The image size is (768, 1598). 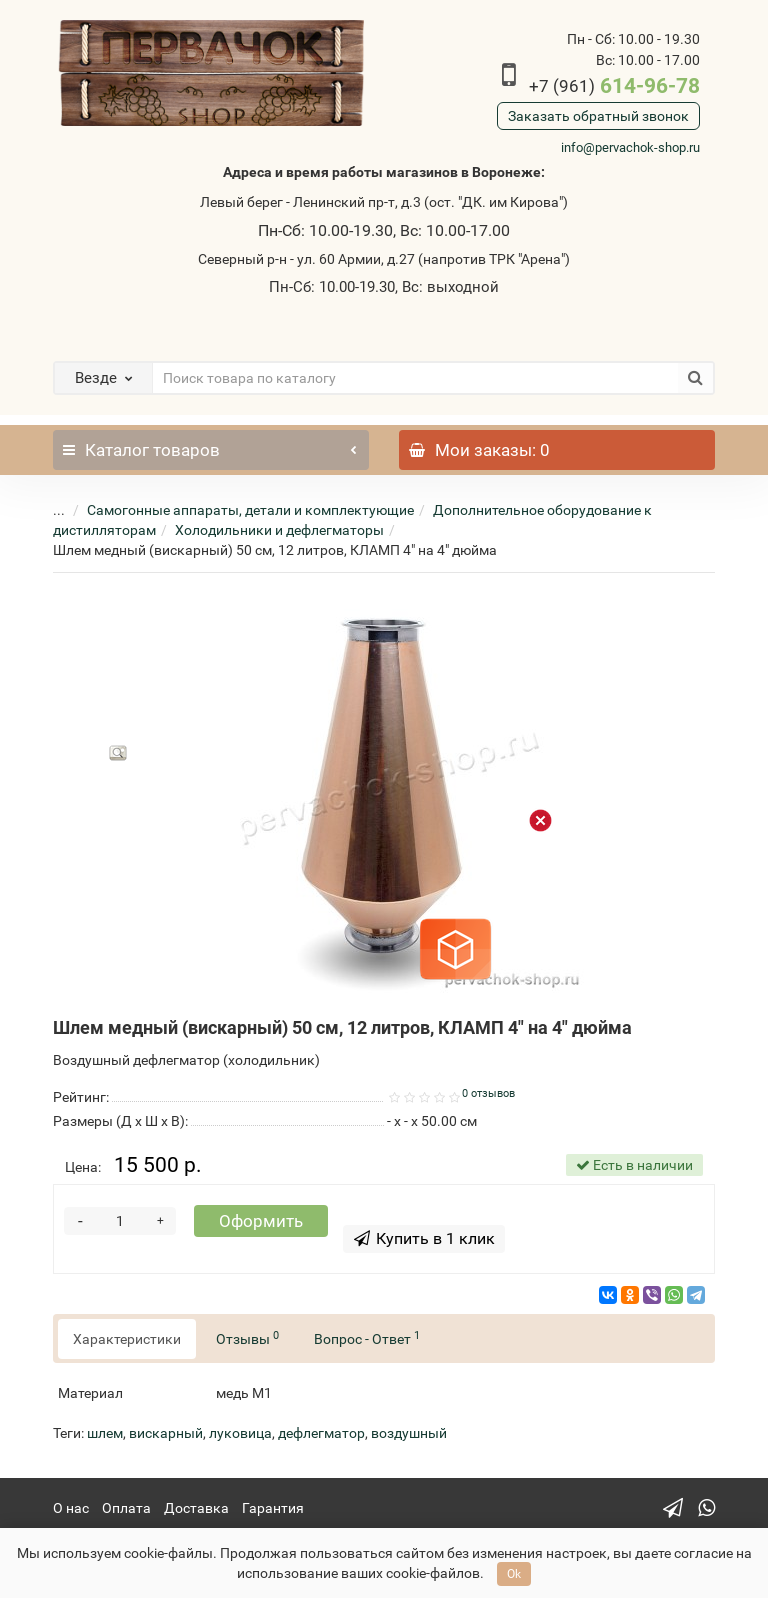 I want to click on stop or cancel the current action, so click(x=540, y=820).